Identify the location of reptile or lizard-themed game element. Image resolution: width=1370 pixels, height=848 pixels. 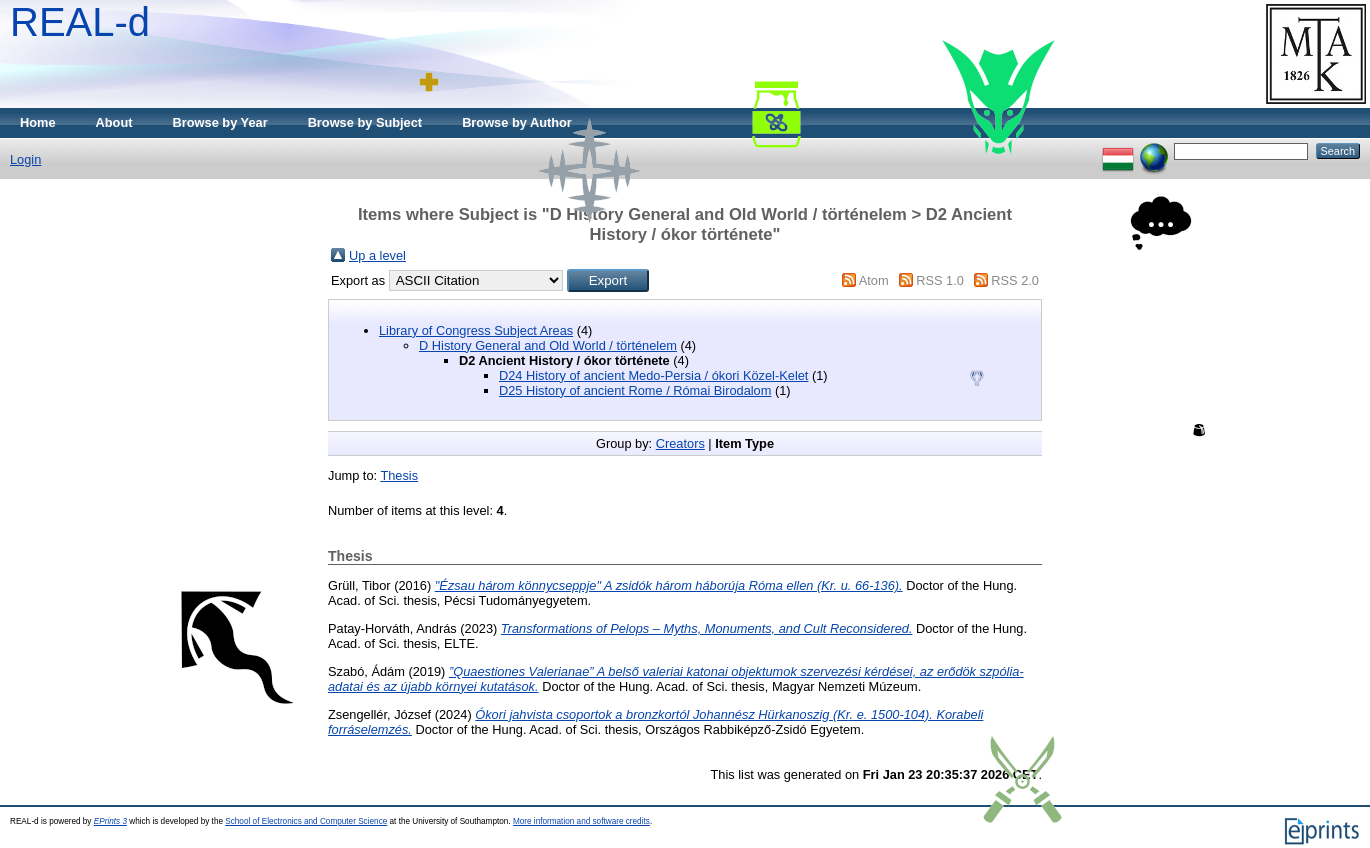
(237, 646).